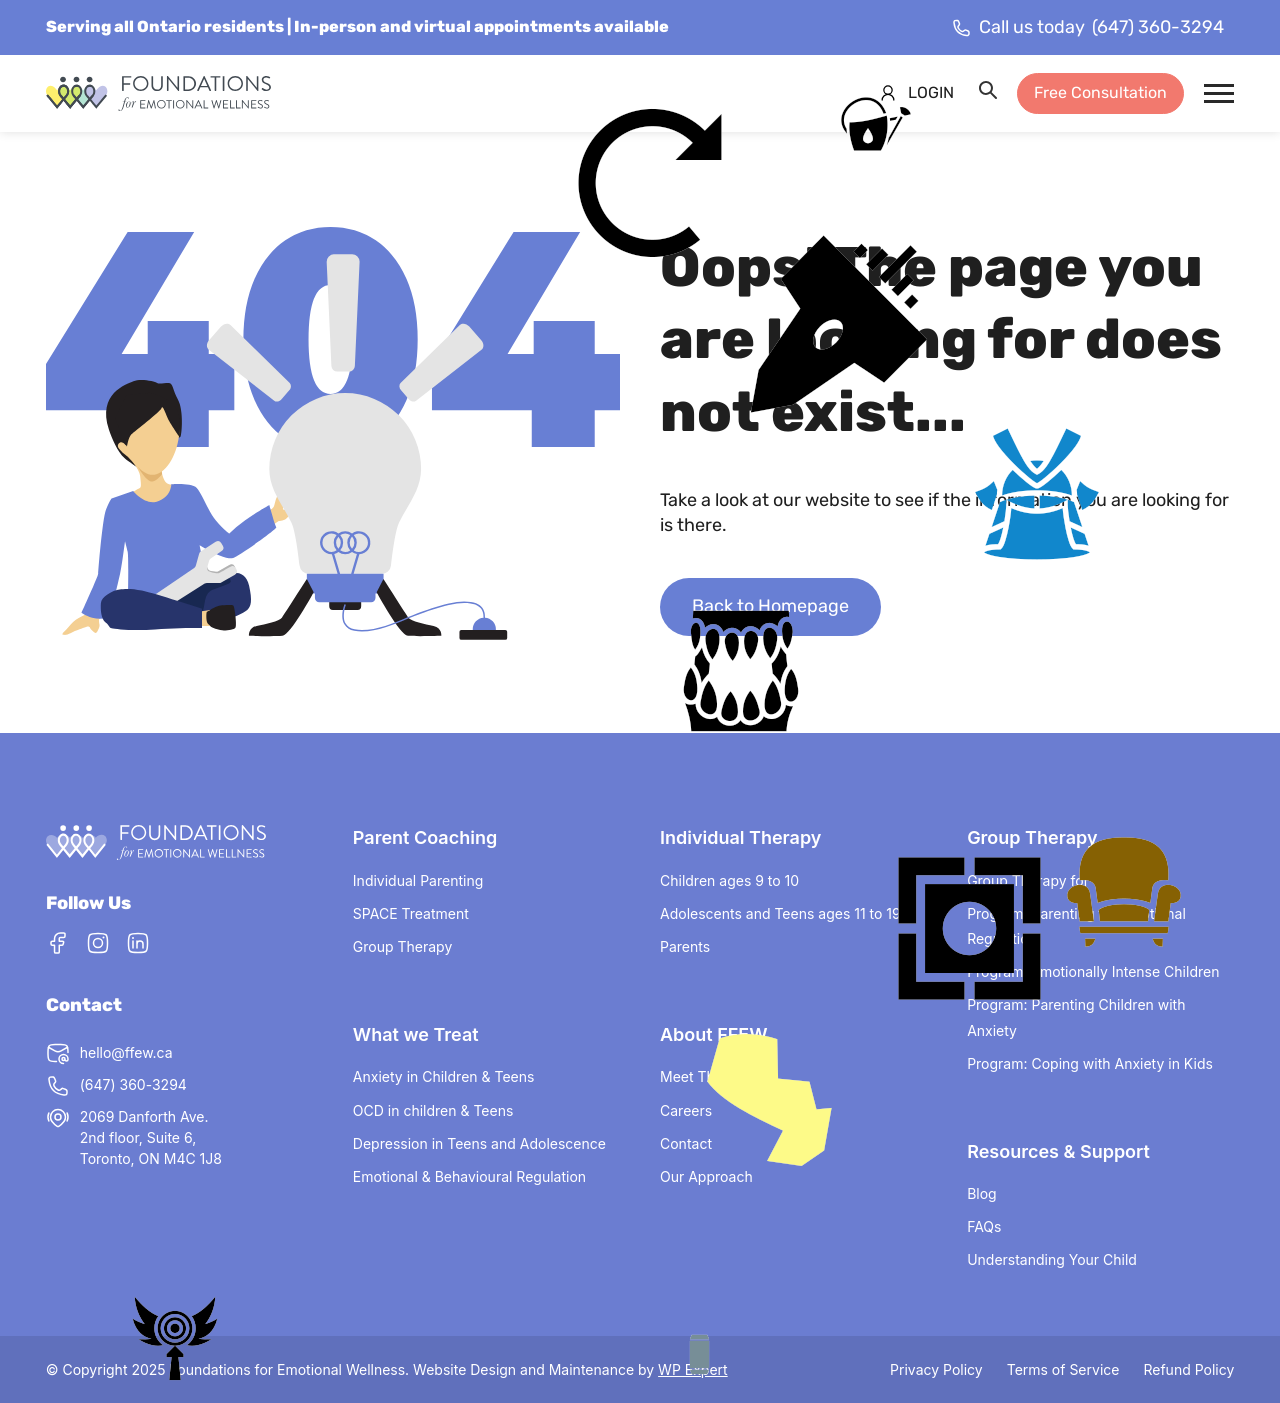 The width and height of the screenshot is (1280, 1403). Describe the element at coordinates (741, 671) in the screenshot. I see `view dental health or teeth status` at that location.